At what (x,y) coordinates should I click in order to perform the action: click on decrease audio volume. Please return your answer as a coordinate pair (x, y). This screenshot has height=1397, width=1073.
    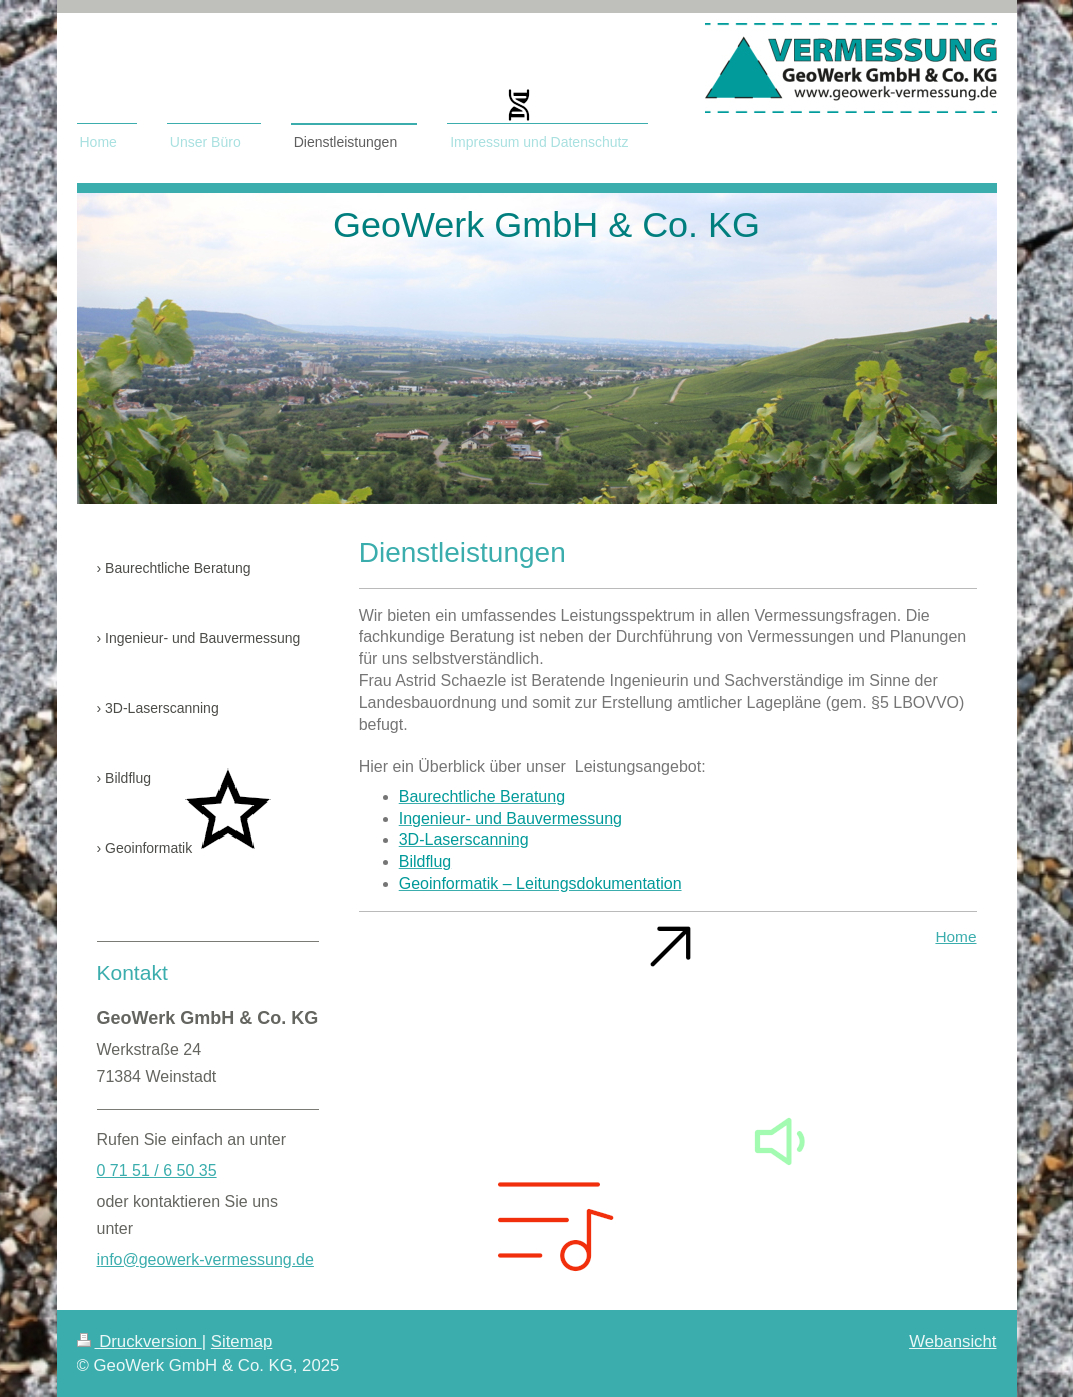
    Looking at the image, I should click on (778, 1141).